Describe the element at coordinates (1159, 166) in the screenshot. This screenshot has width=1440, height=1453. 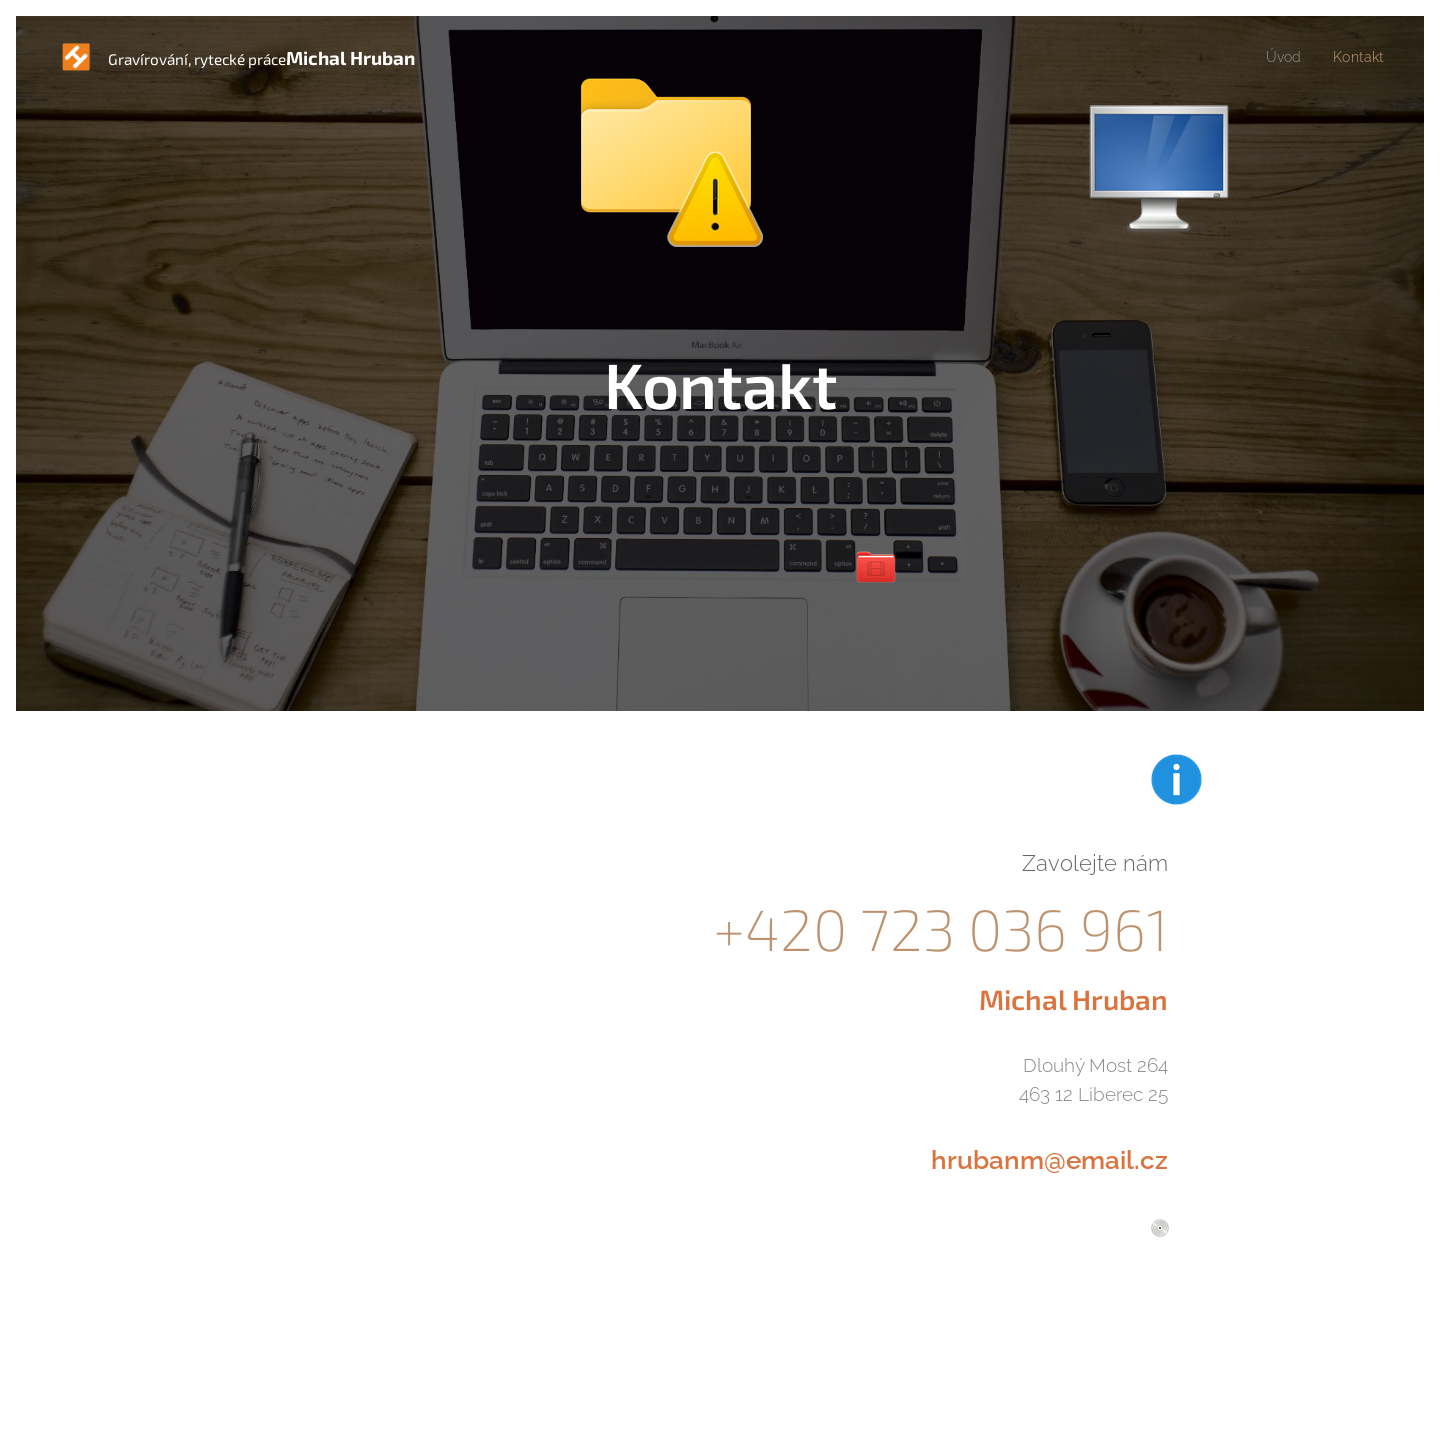
I see `display or monitor settings` at that location.